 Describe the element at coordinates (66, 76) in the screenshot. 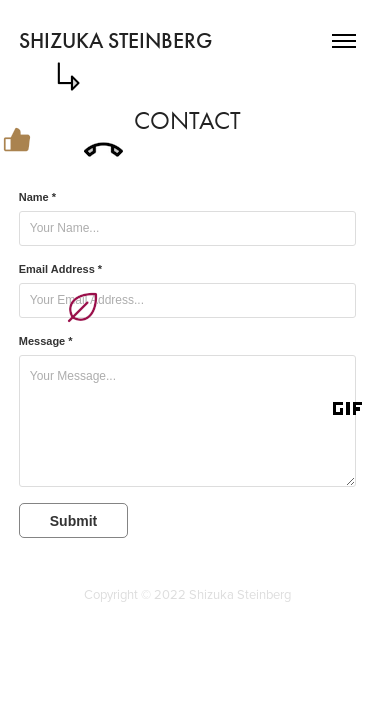

I see `redirect or forward content to another destination` at that location.